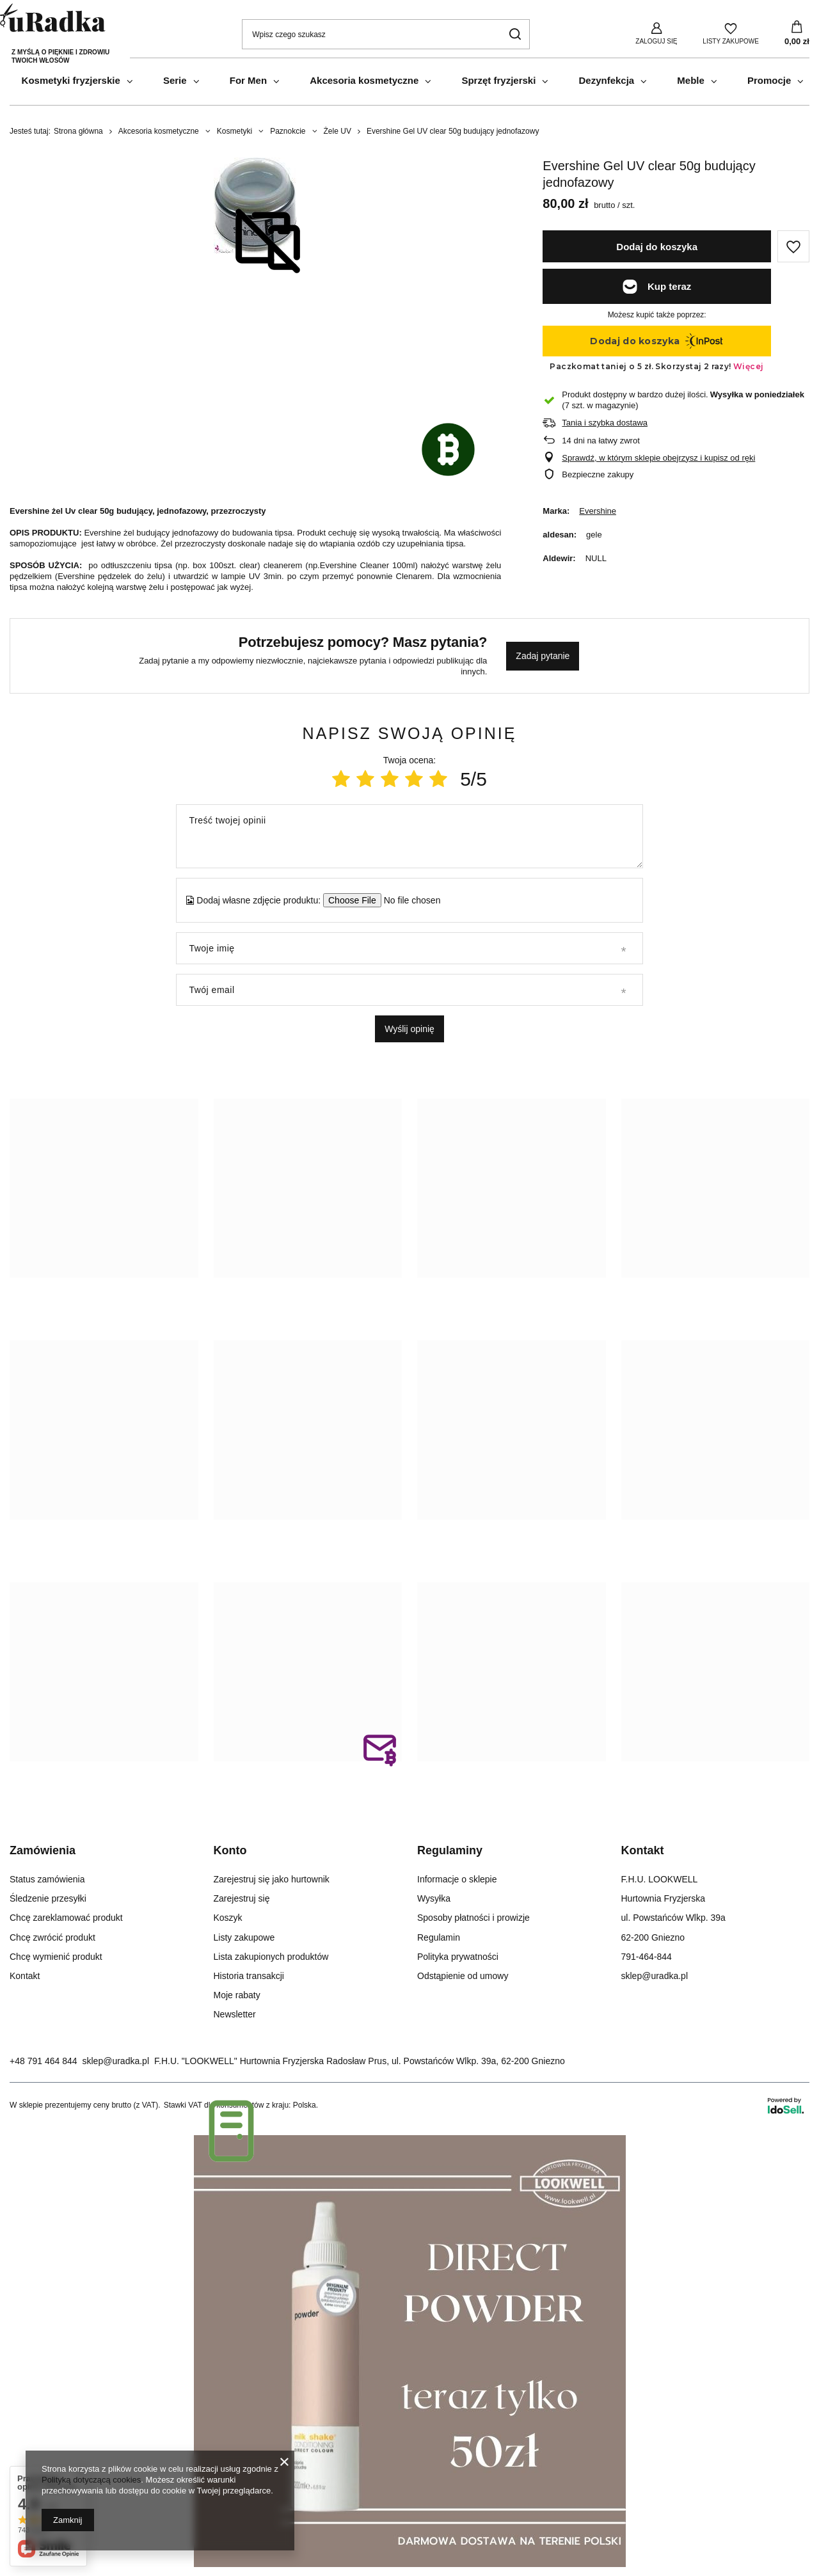 This screenshot has height=2576, width=819. Describe the element at coordinates (231, 2131) in the screenshot. I see `access computer or desktop settings` at that location.